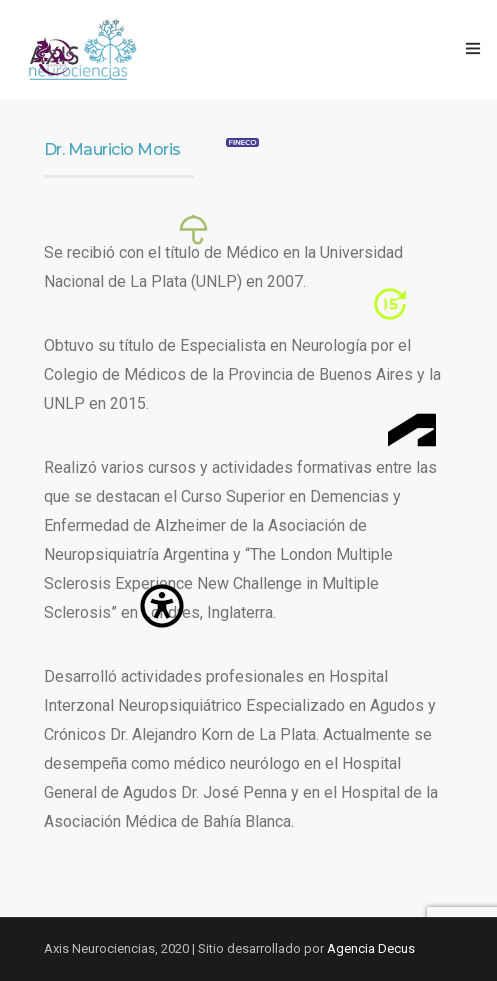 The width and height of the screenshot is (497, 981). Describe the element at coordinates (242, 142) in the screenshot. I see `open the Fineco banking app` at that location.